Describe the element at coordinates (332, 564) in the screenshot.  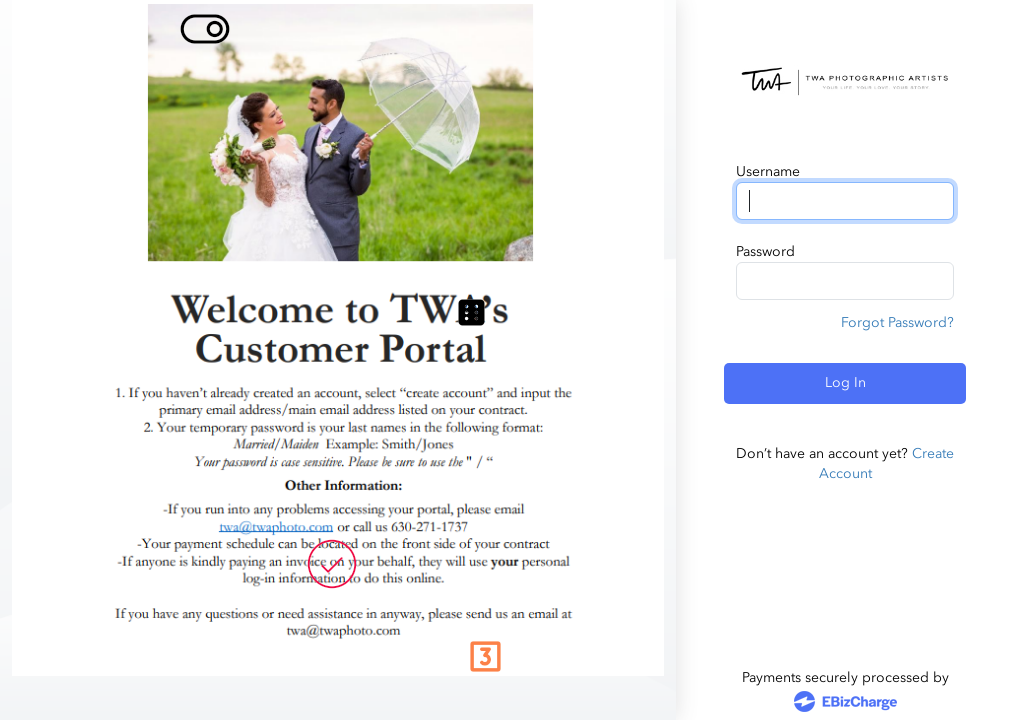
I see `confirms a completed action or task` at that location.